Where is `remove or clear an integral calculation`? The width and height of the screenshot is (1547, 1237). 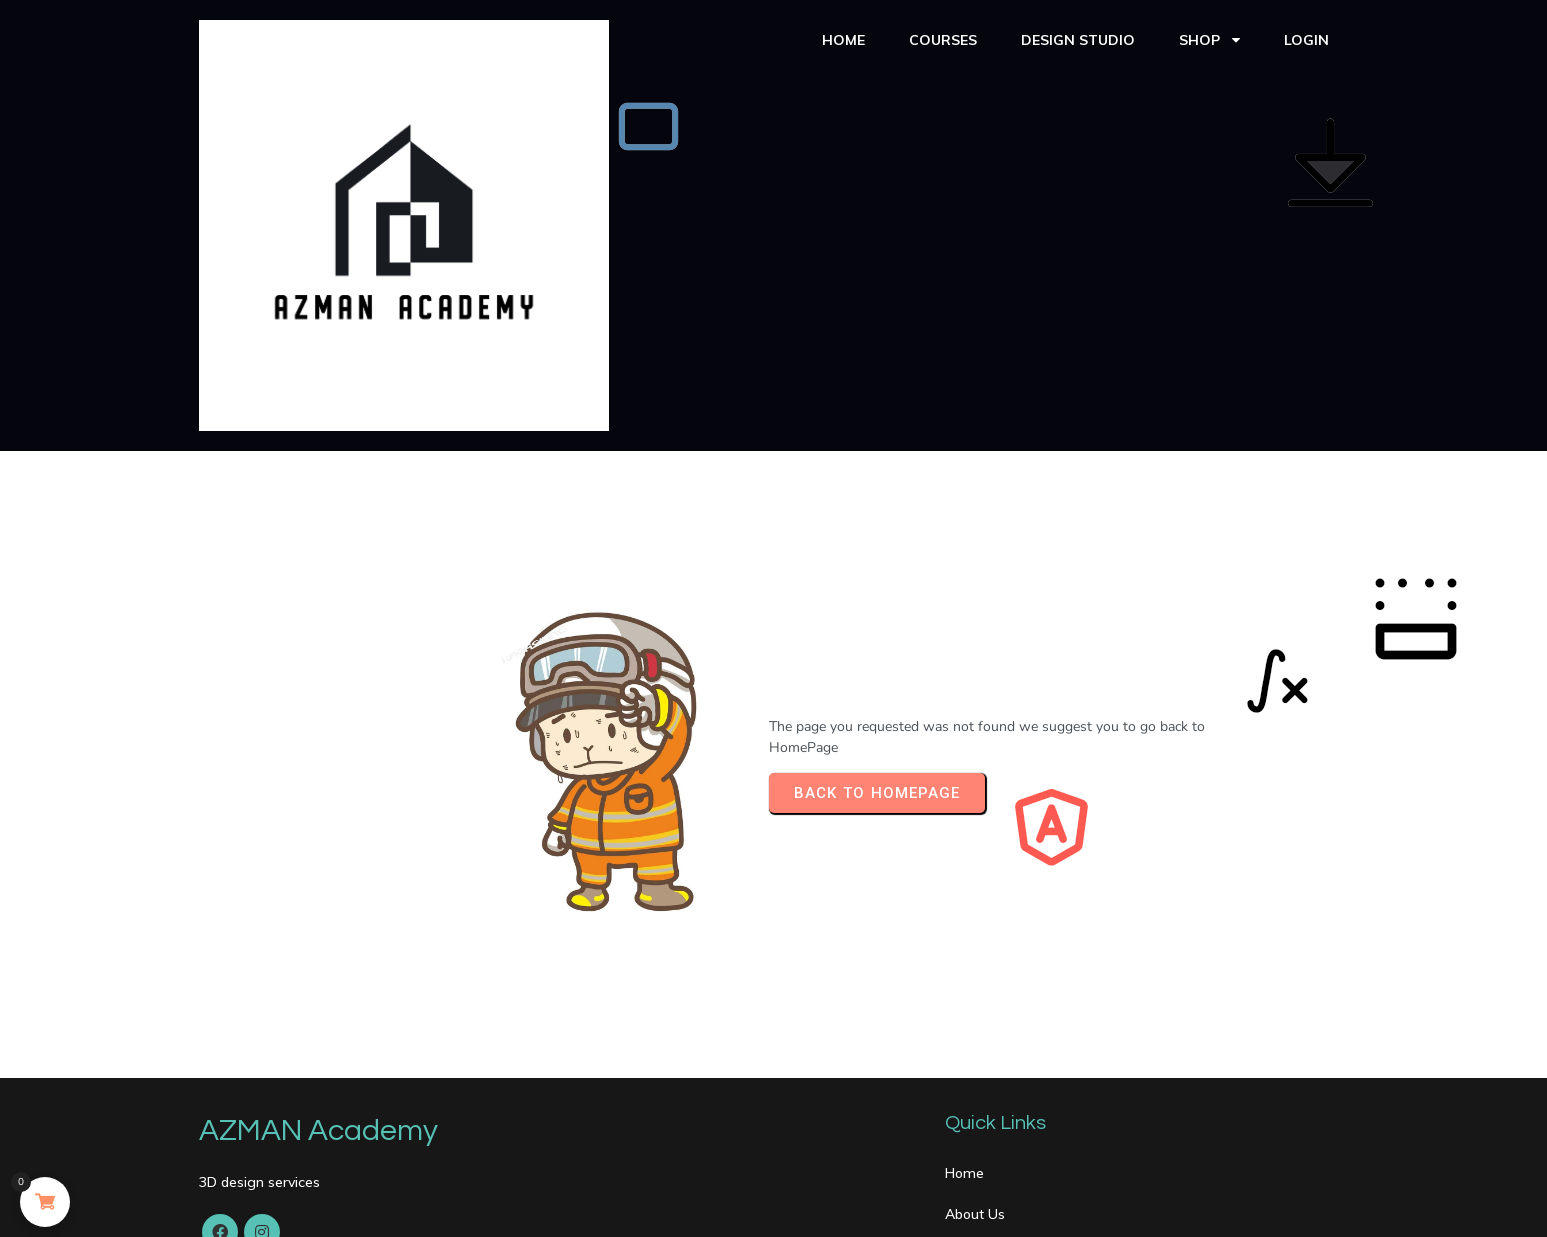 remove or clear an integral calculation is located at coordinates (1279, 681).